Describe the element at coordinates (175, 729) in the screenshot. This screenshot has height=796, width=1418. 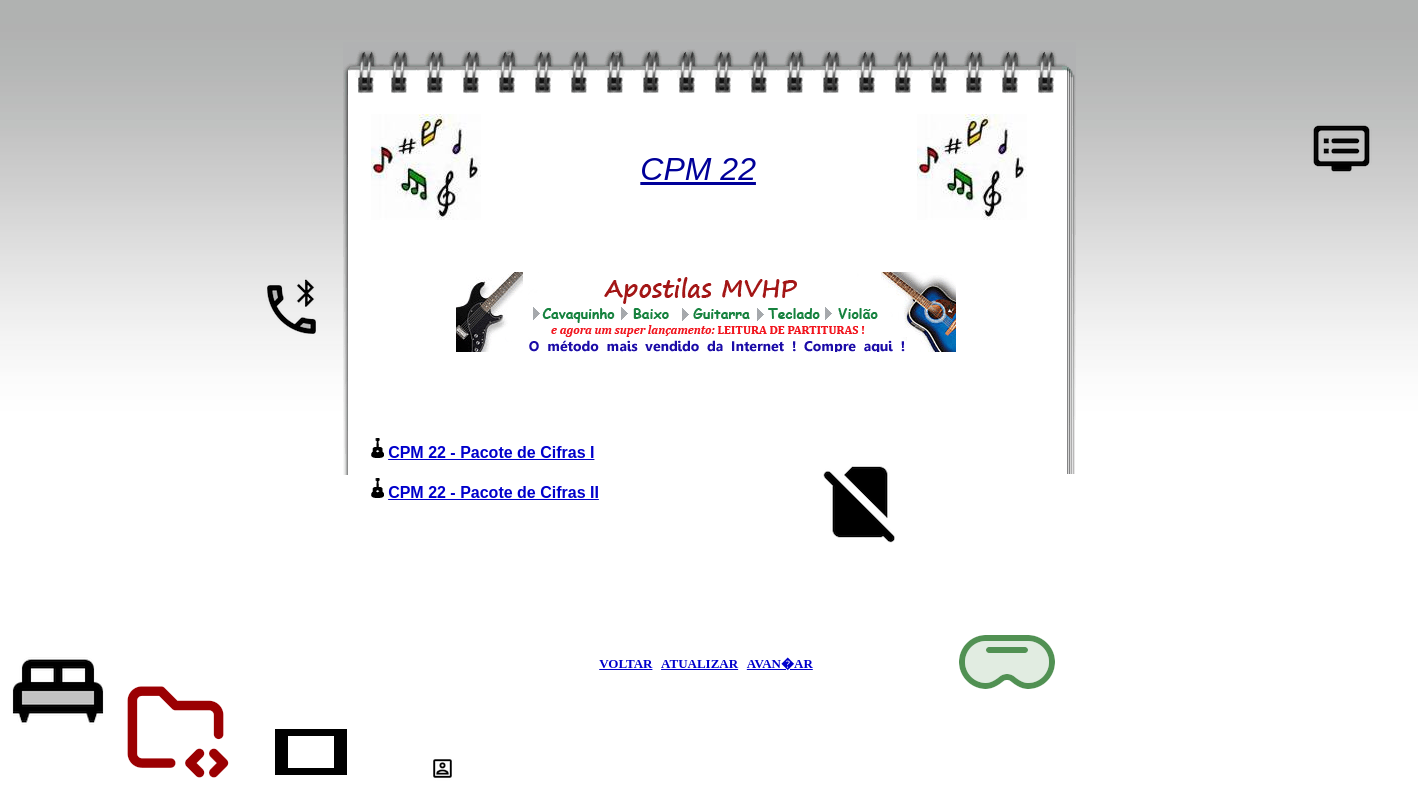
I see `open code projects folder` at that location.